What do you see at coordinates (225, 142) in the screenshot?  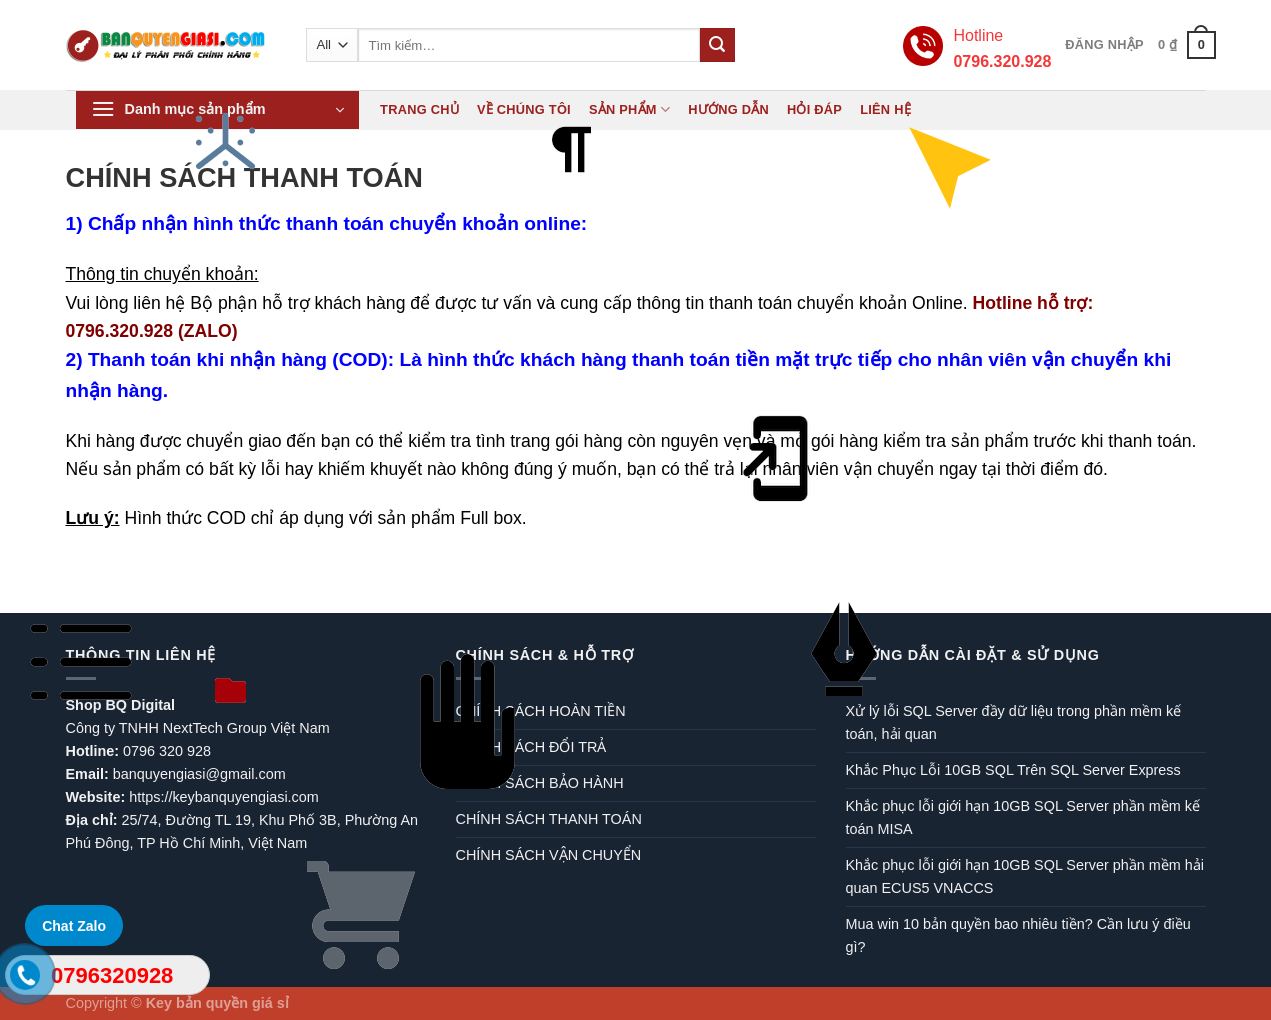 I see `view 3D scatter plot visualization` at bounding box center [225, 142].